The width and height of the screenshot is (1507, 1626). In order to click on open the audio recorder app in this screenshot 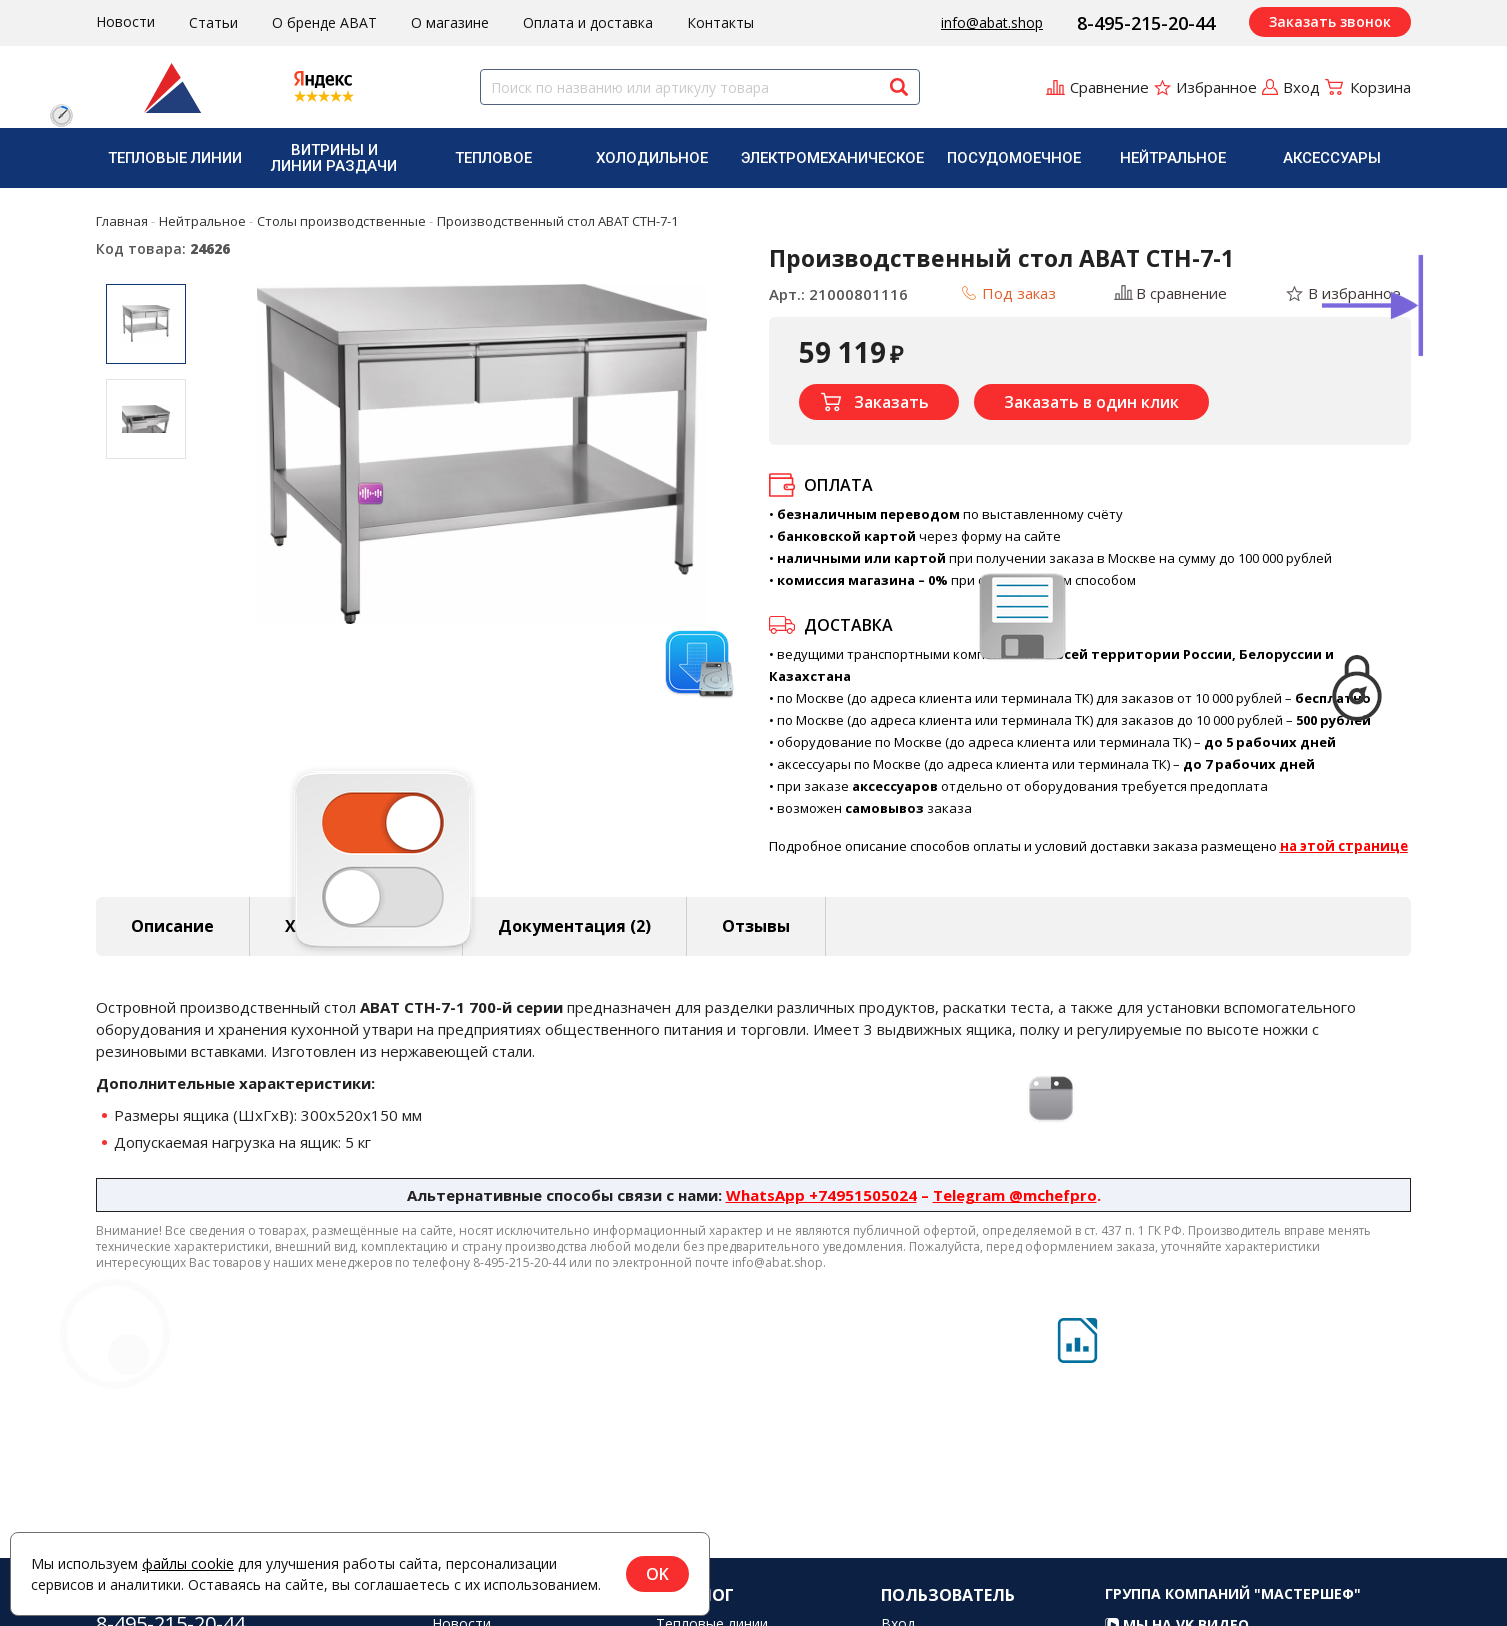, I will do `click(370, 493)`.